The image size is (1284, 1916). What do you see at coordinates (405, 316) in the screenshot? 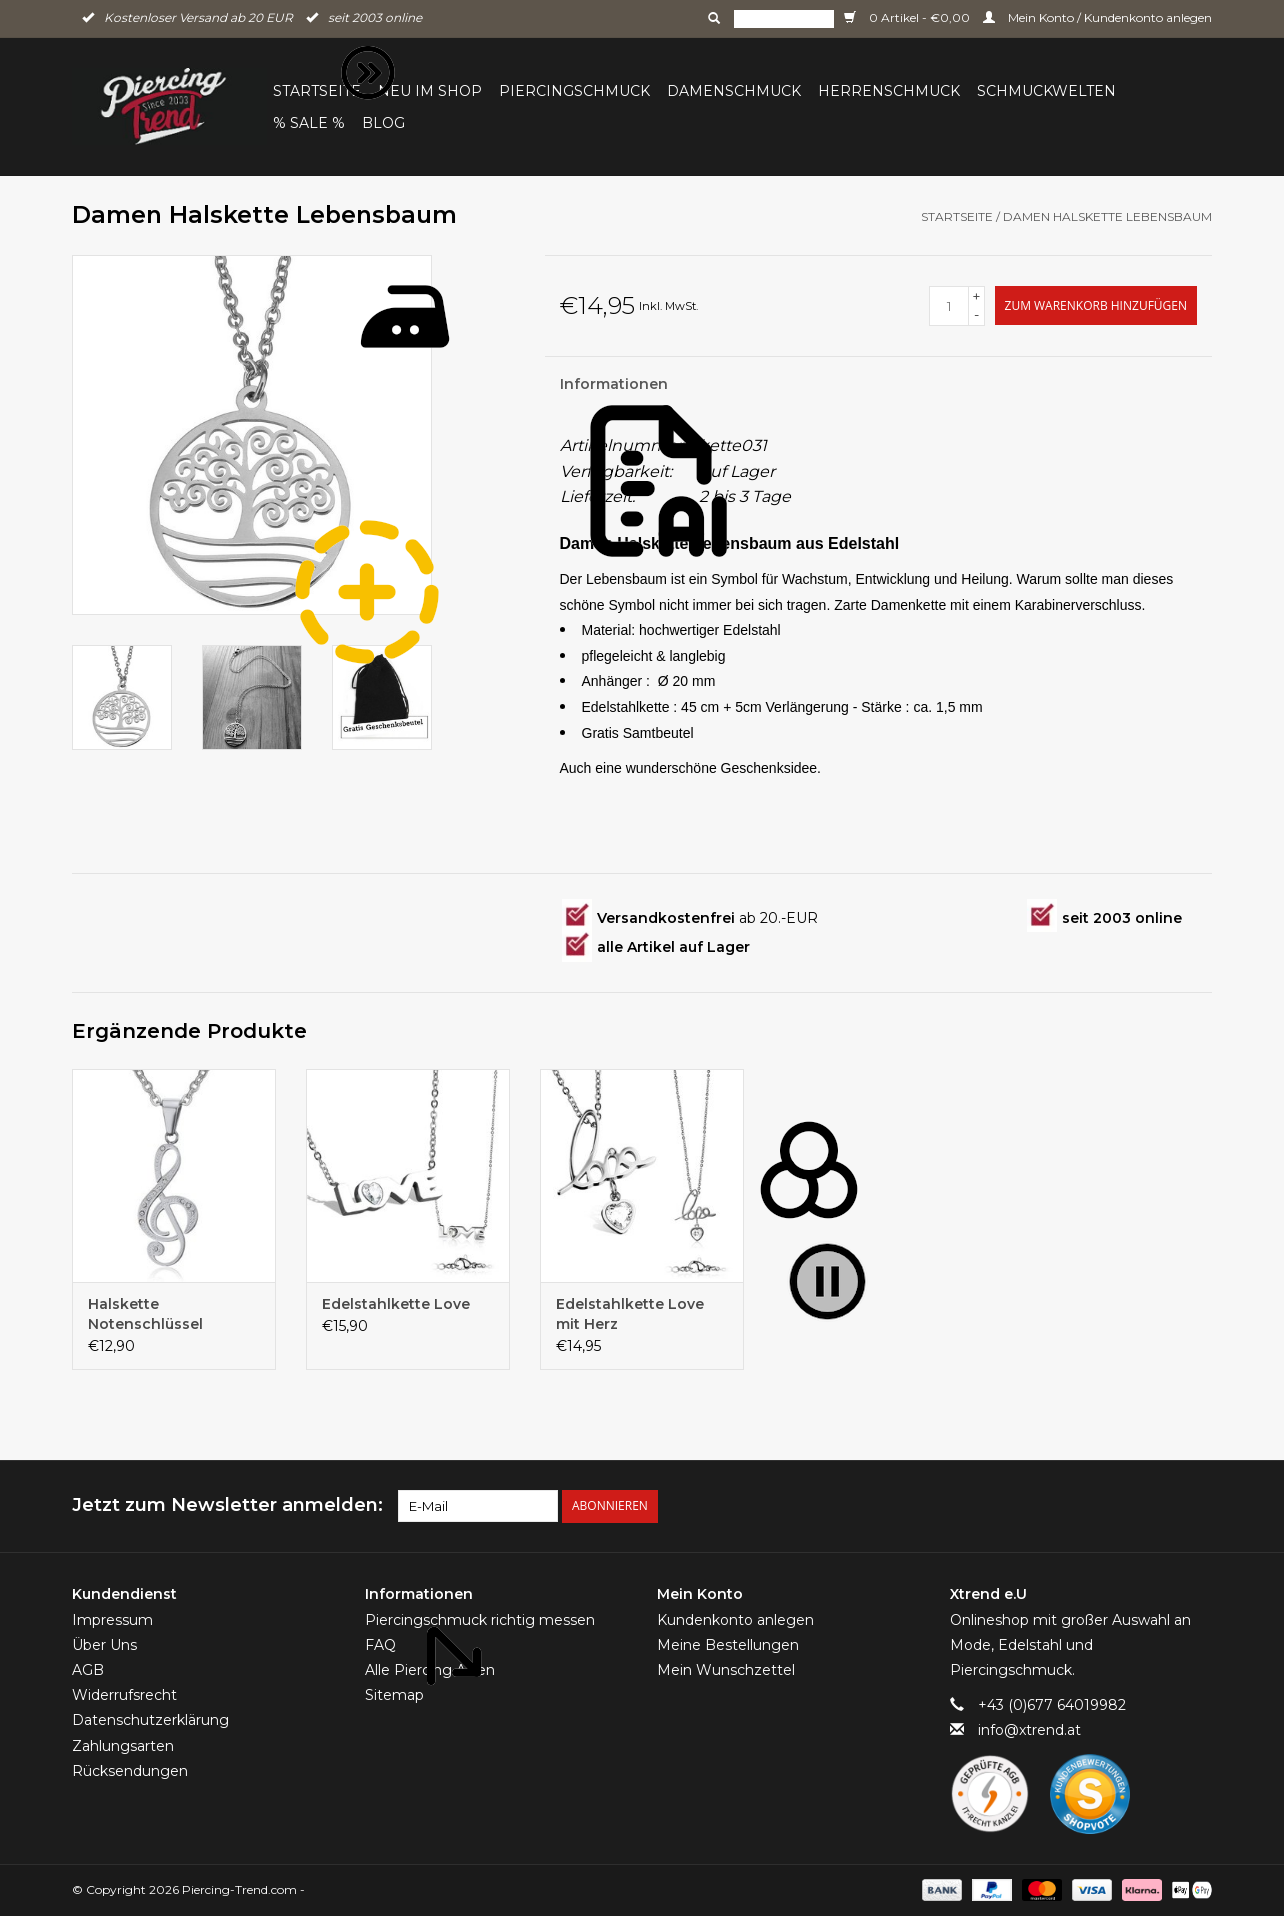
I see `select ironing or fabric care settings` at bounding box center [405, 316].